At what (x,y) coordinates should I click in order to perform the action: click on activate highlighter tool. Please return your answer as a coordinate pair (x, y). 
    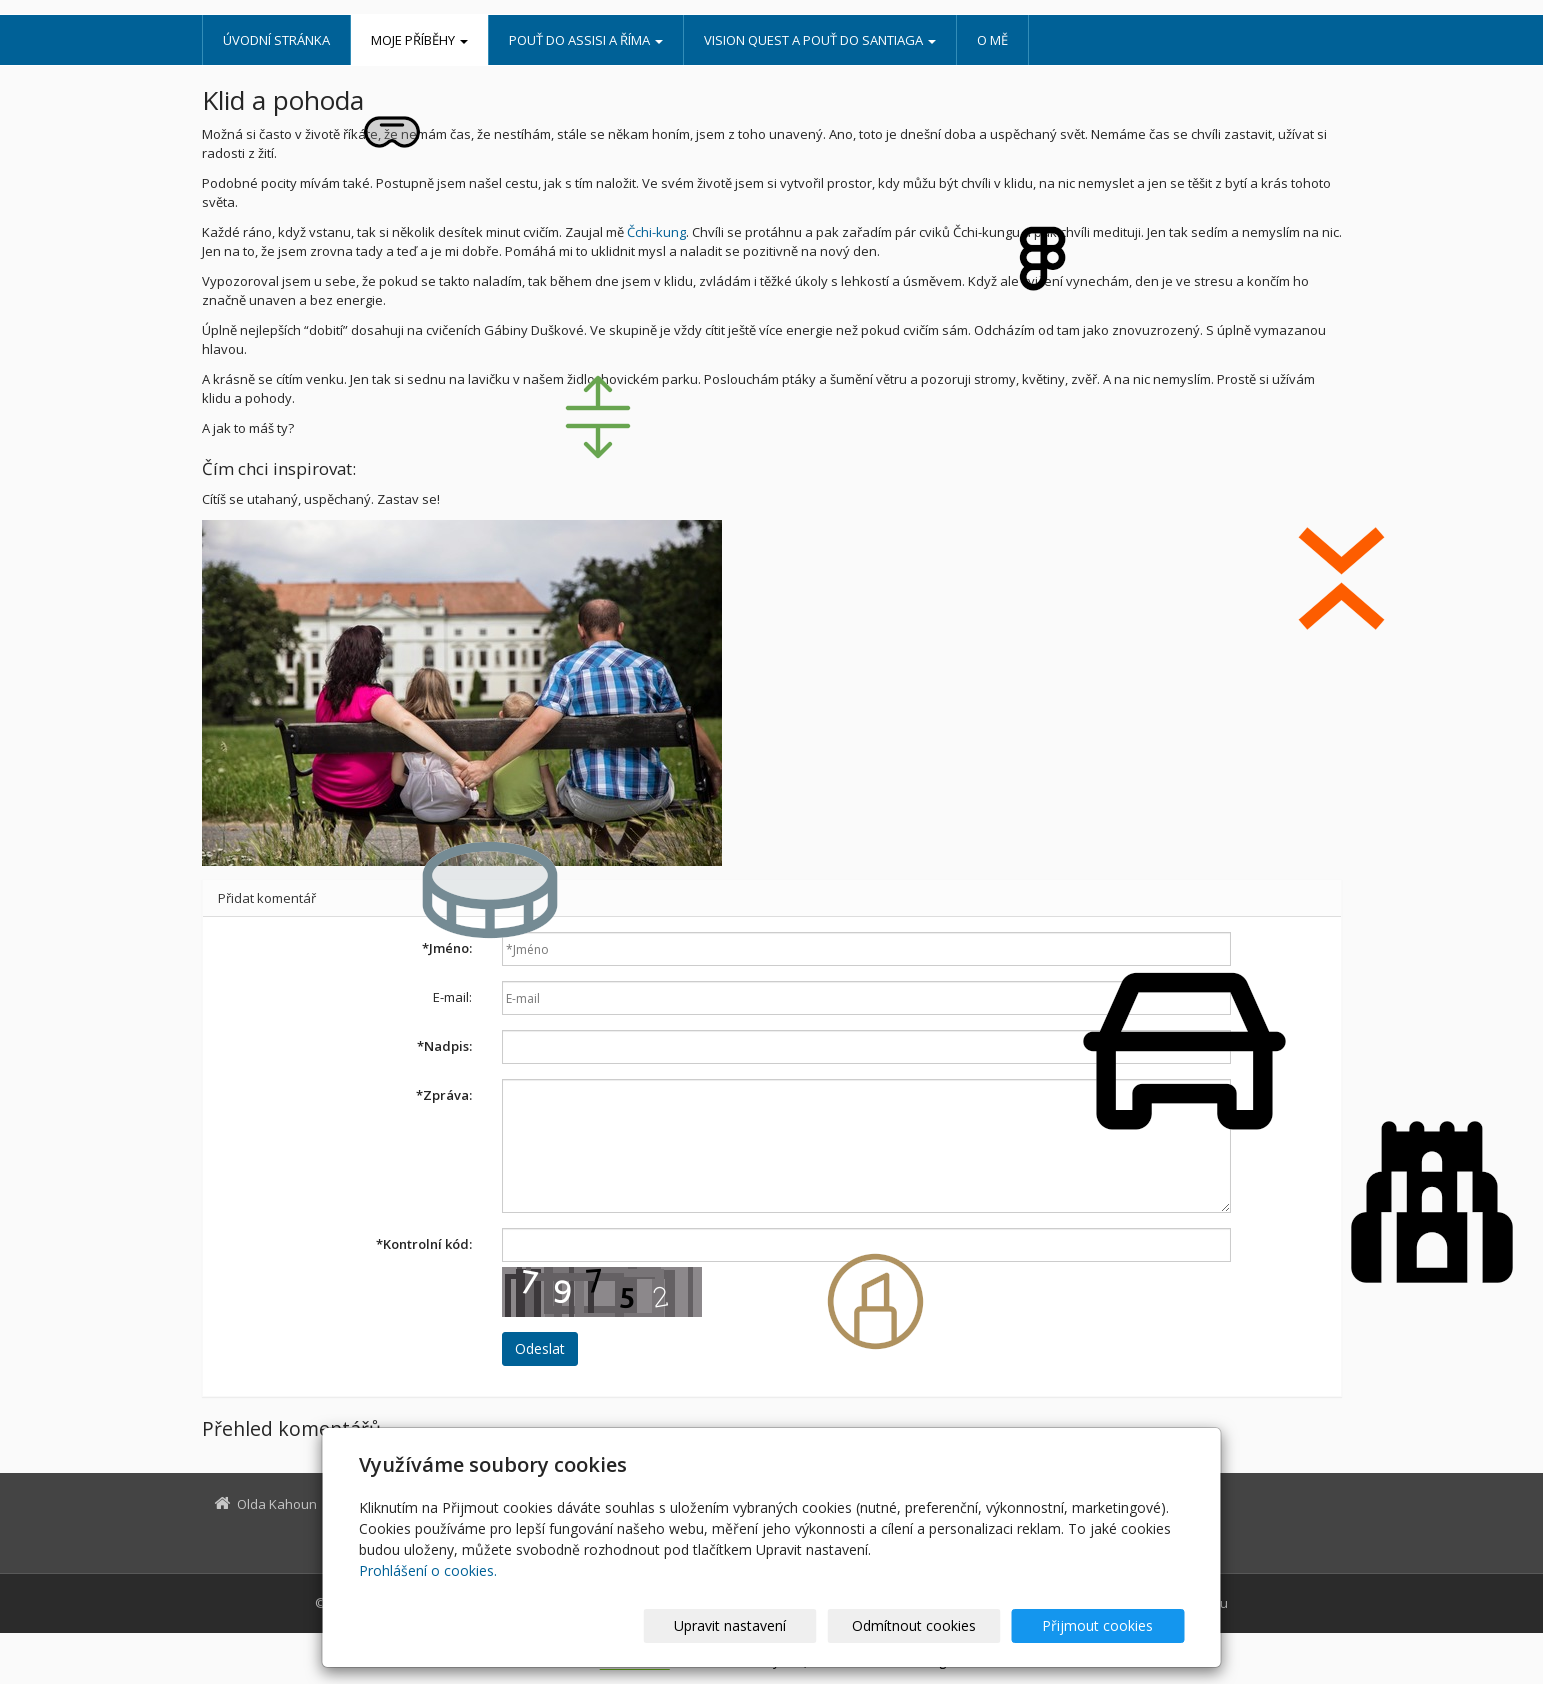
    Looking at the image, I should click on (875, 1301).